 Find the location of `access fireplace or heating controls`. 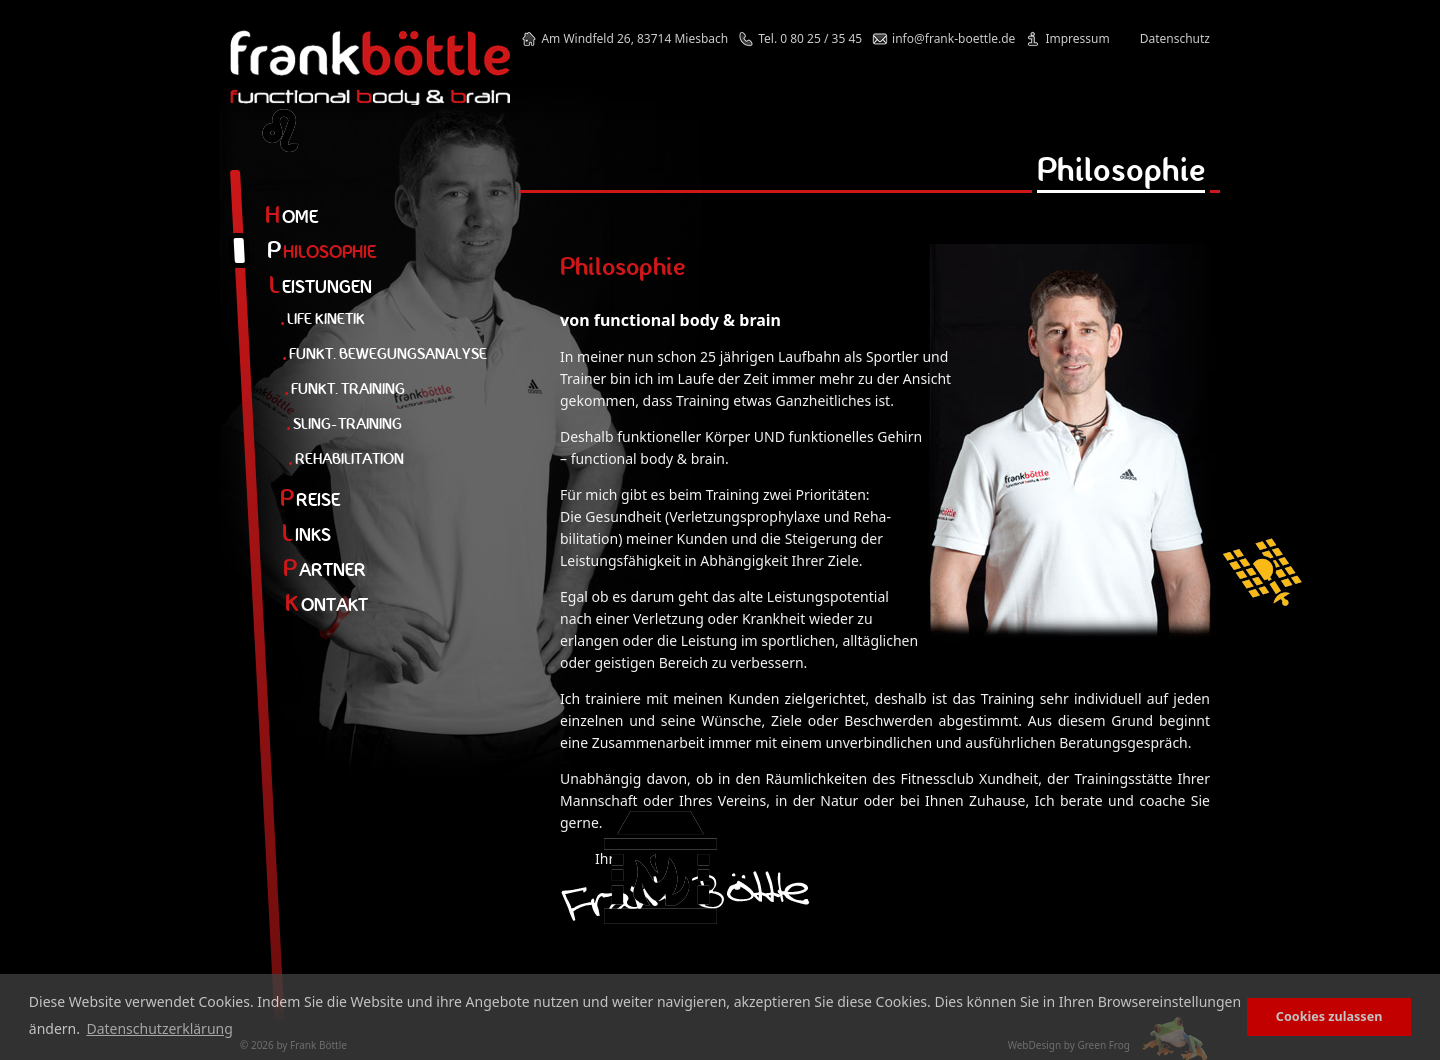

access fireplace or heating controls is located at coordinates (660, 867).